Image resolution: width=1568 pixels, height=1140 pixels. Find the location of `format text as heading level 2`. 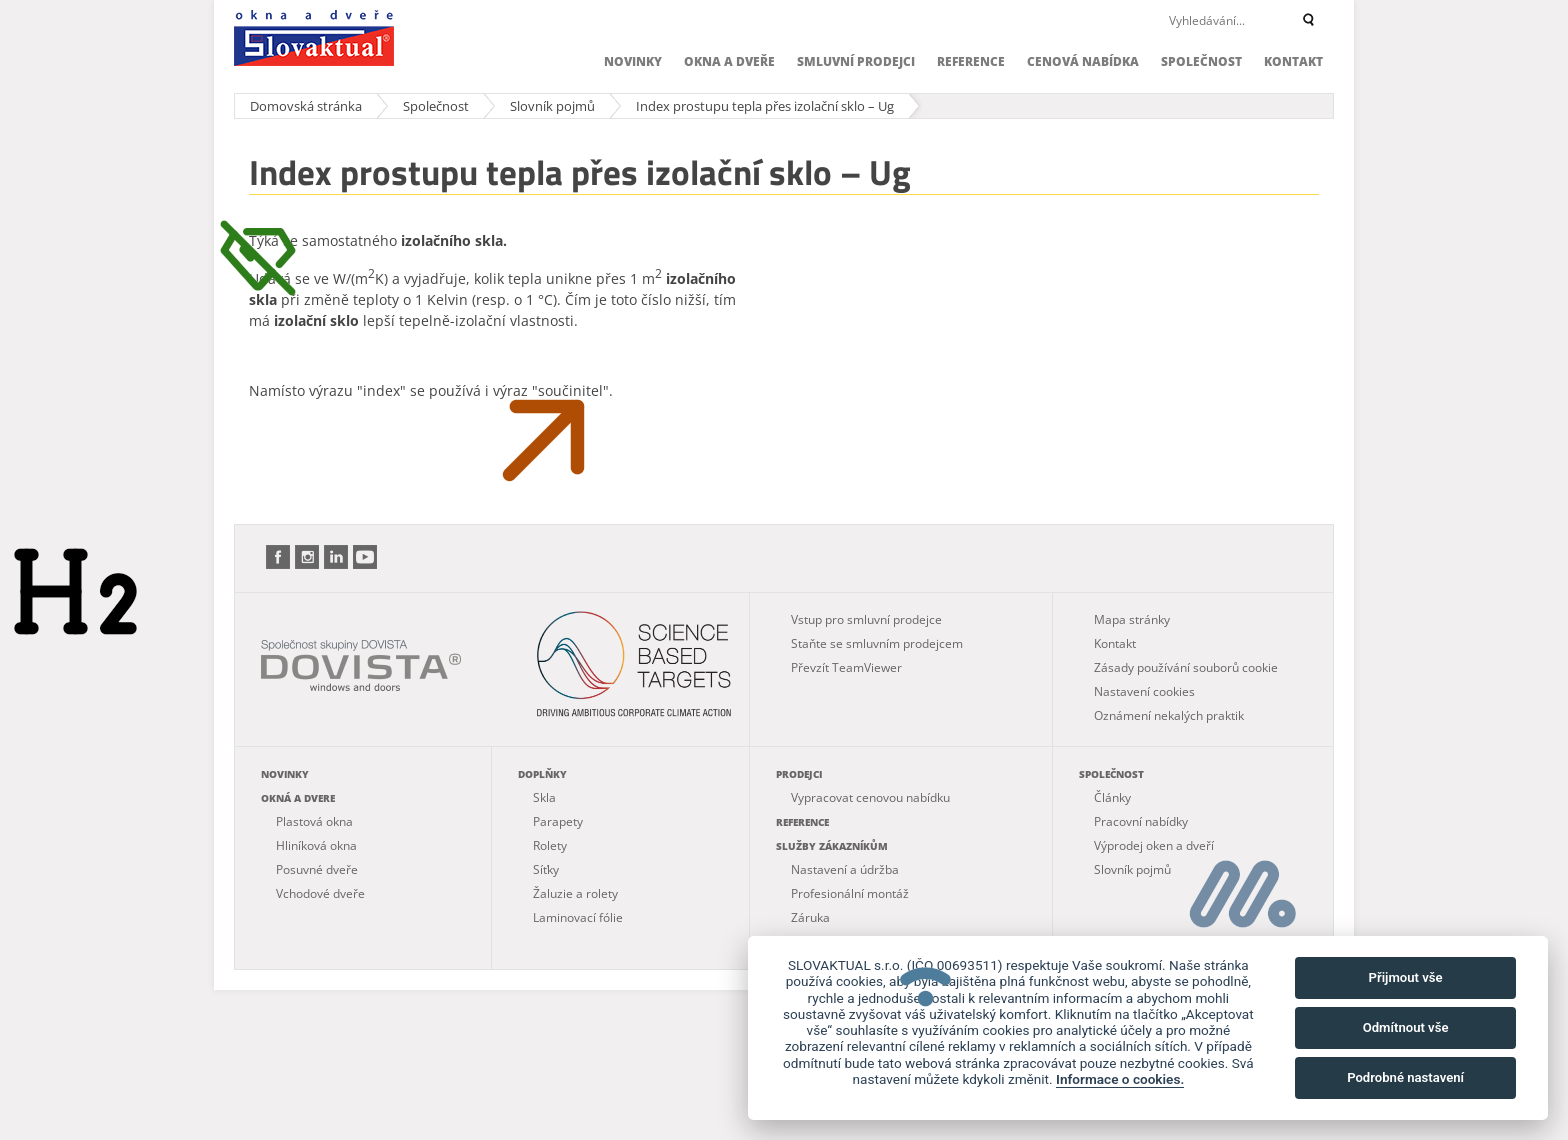

format text as heading level 2 is located at coordinates (75, 591).